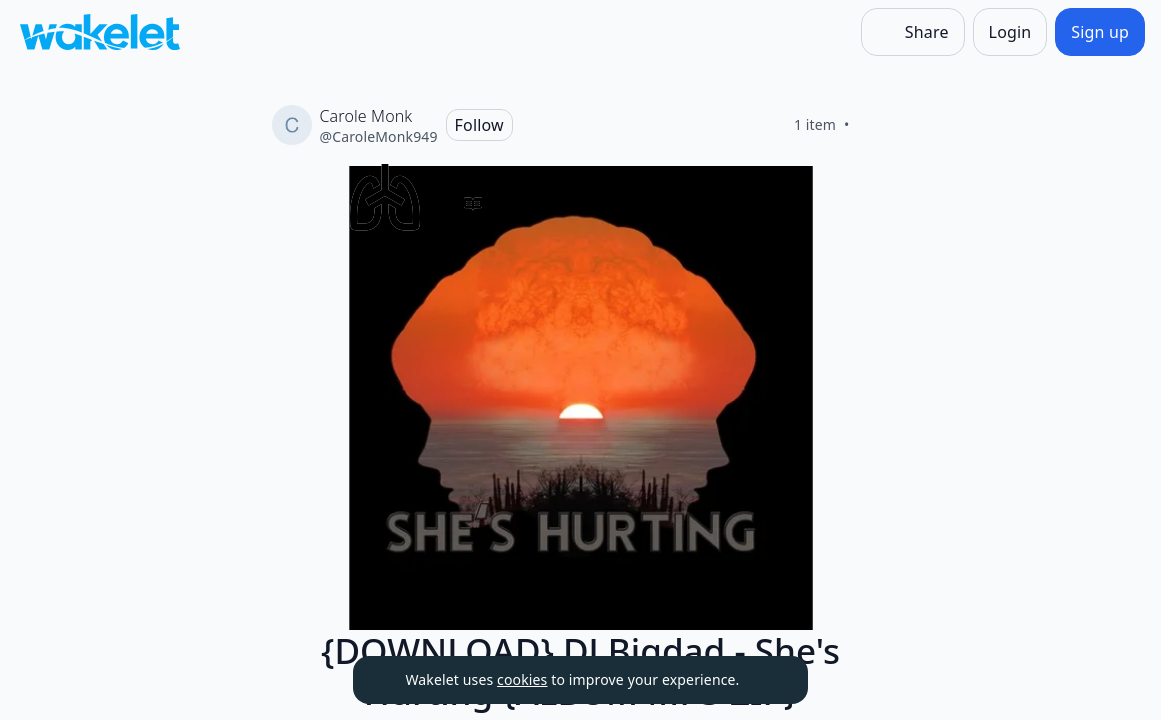 This screenshot has height=720, width=1161. Describe the element at coordinates (385, 199) in the screenshot. I see `access respiratory health information` at that location.